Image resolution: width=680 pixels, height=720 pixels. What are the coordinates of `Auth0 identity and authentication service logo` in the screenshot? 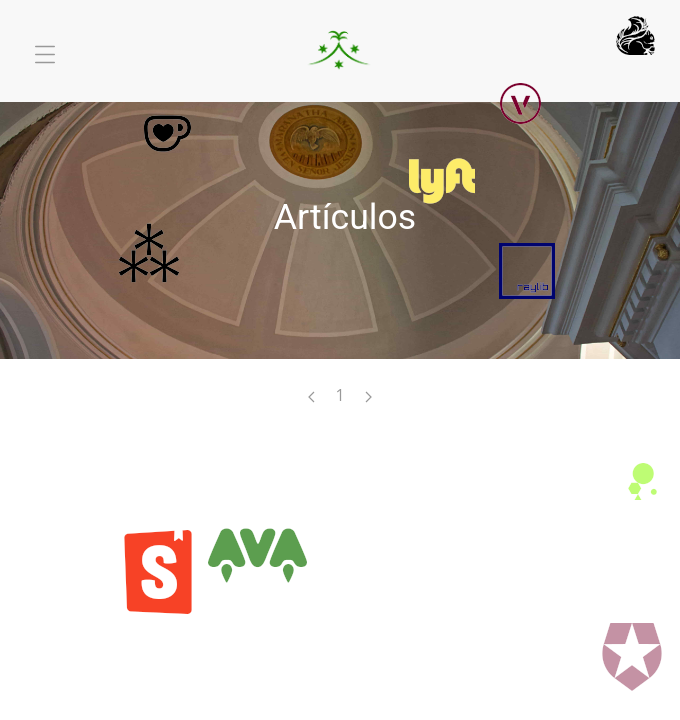 It's located at (632, 657).